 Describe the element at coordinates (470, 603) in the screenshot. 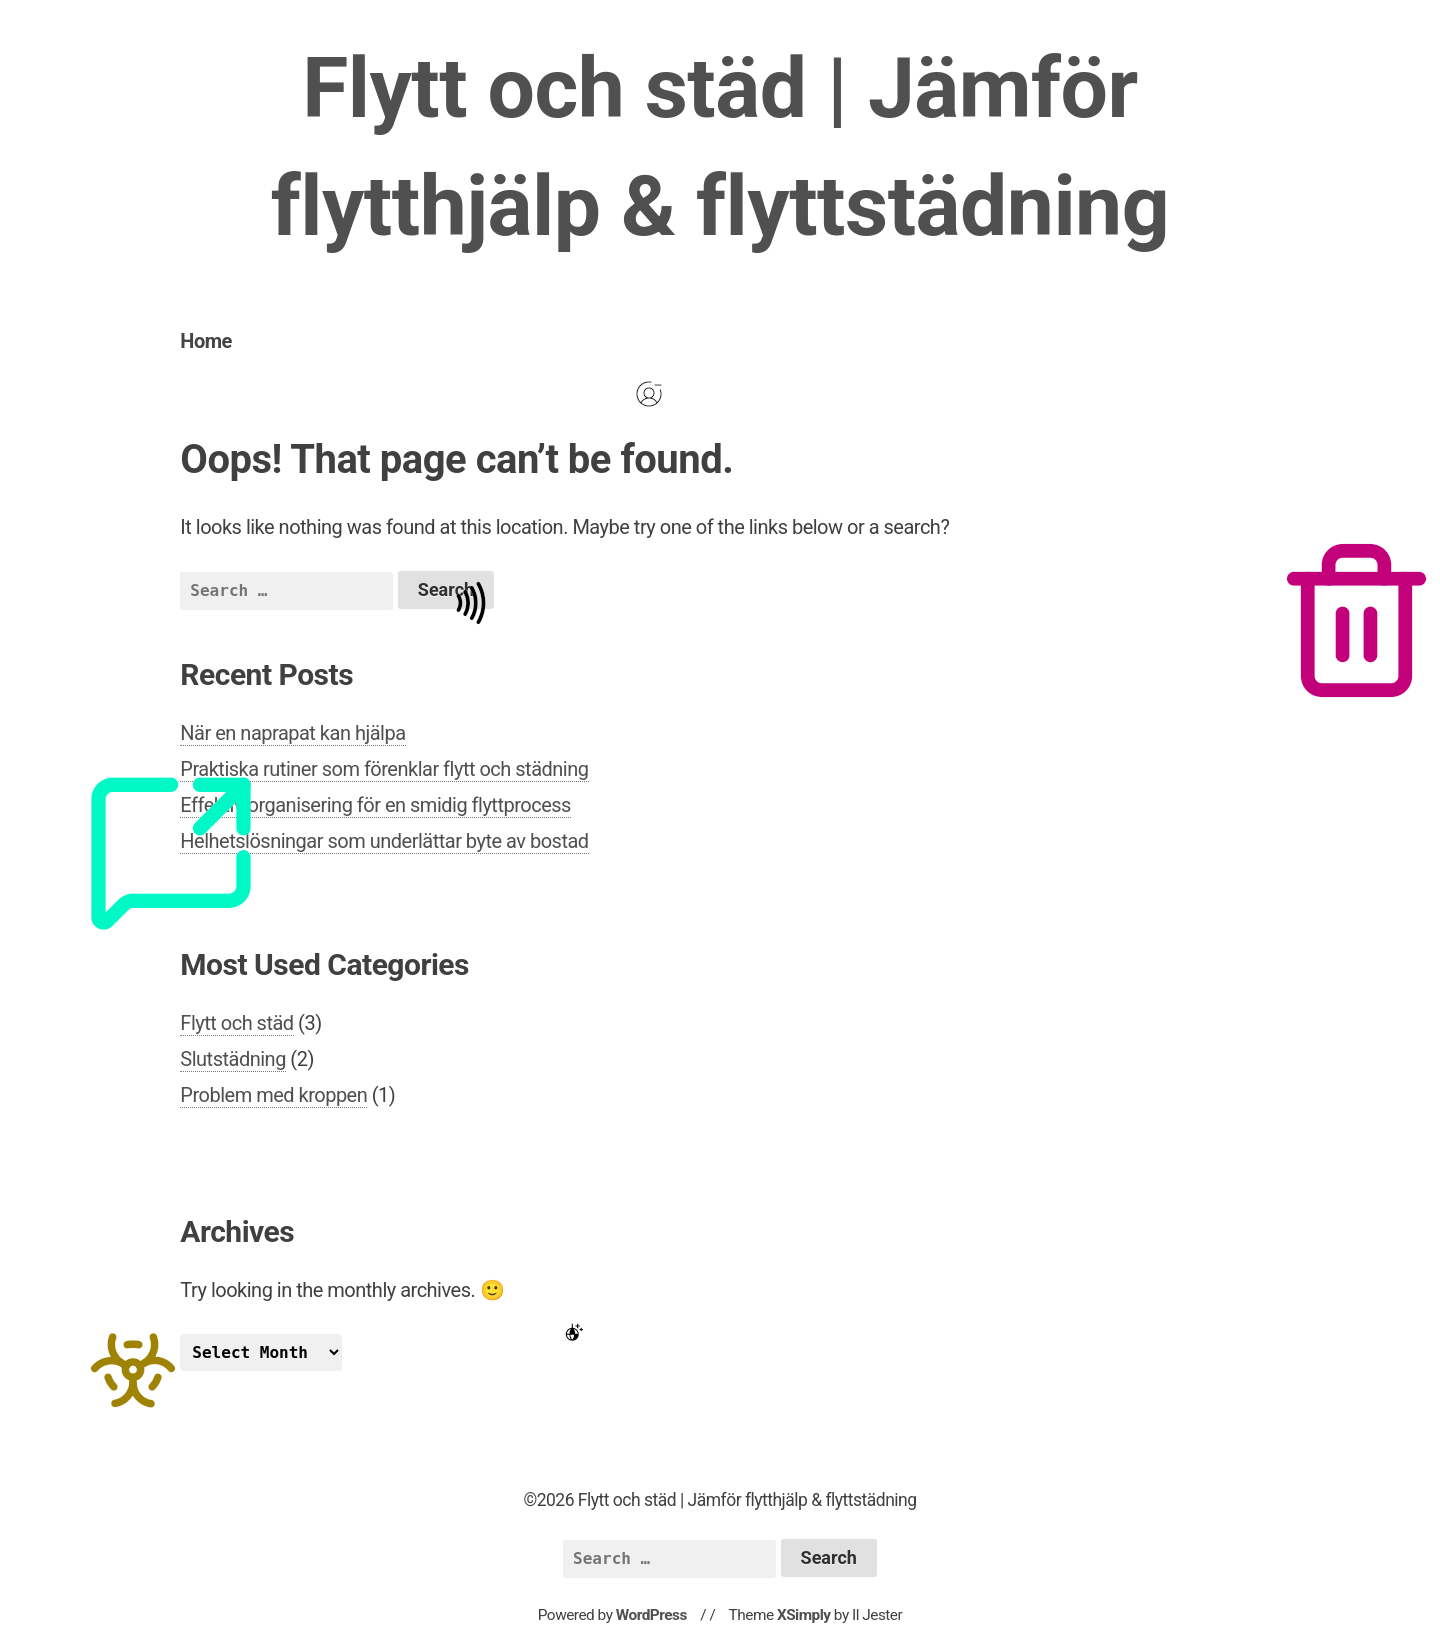

I see `tap to pay or use contactless payment` at that location.